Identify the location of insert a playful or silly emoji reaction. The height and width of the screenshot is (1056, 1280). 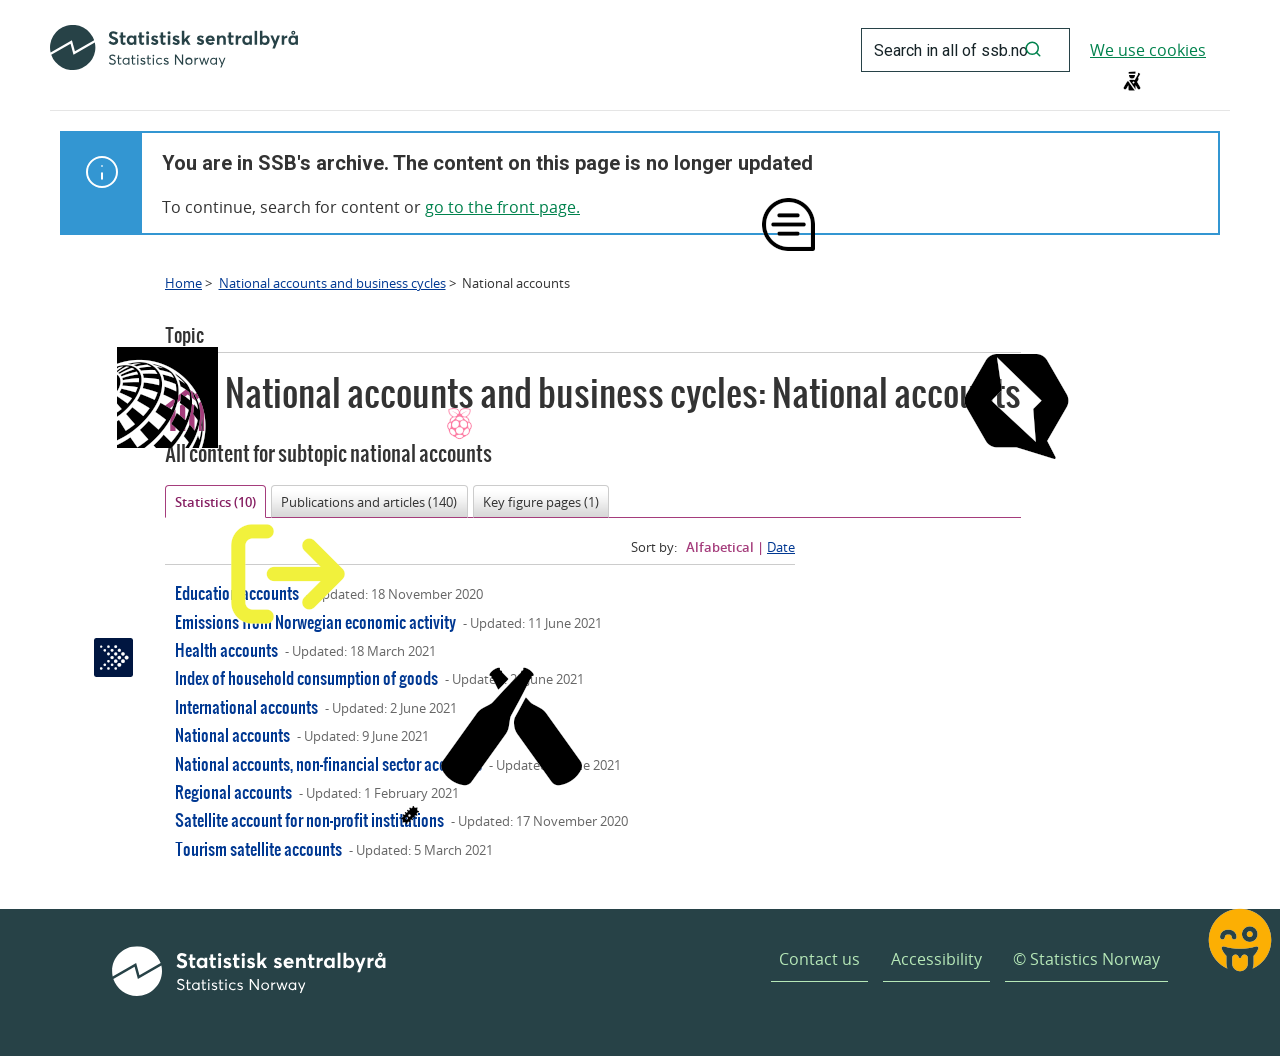
(1240, 940).